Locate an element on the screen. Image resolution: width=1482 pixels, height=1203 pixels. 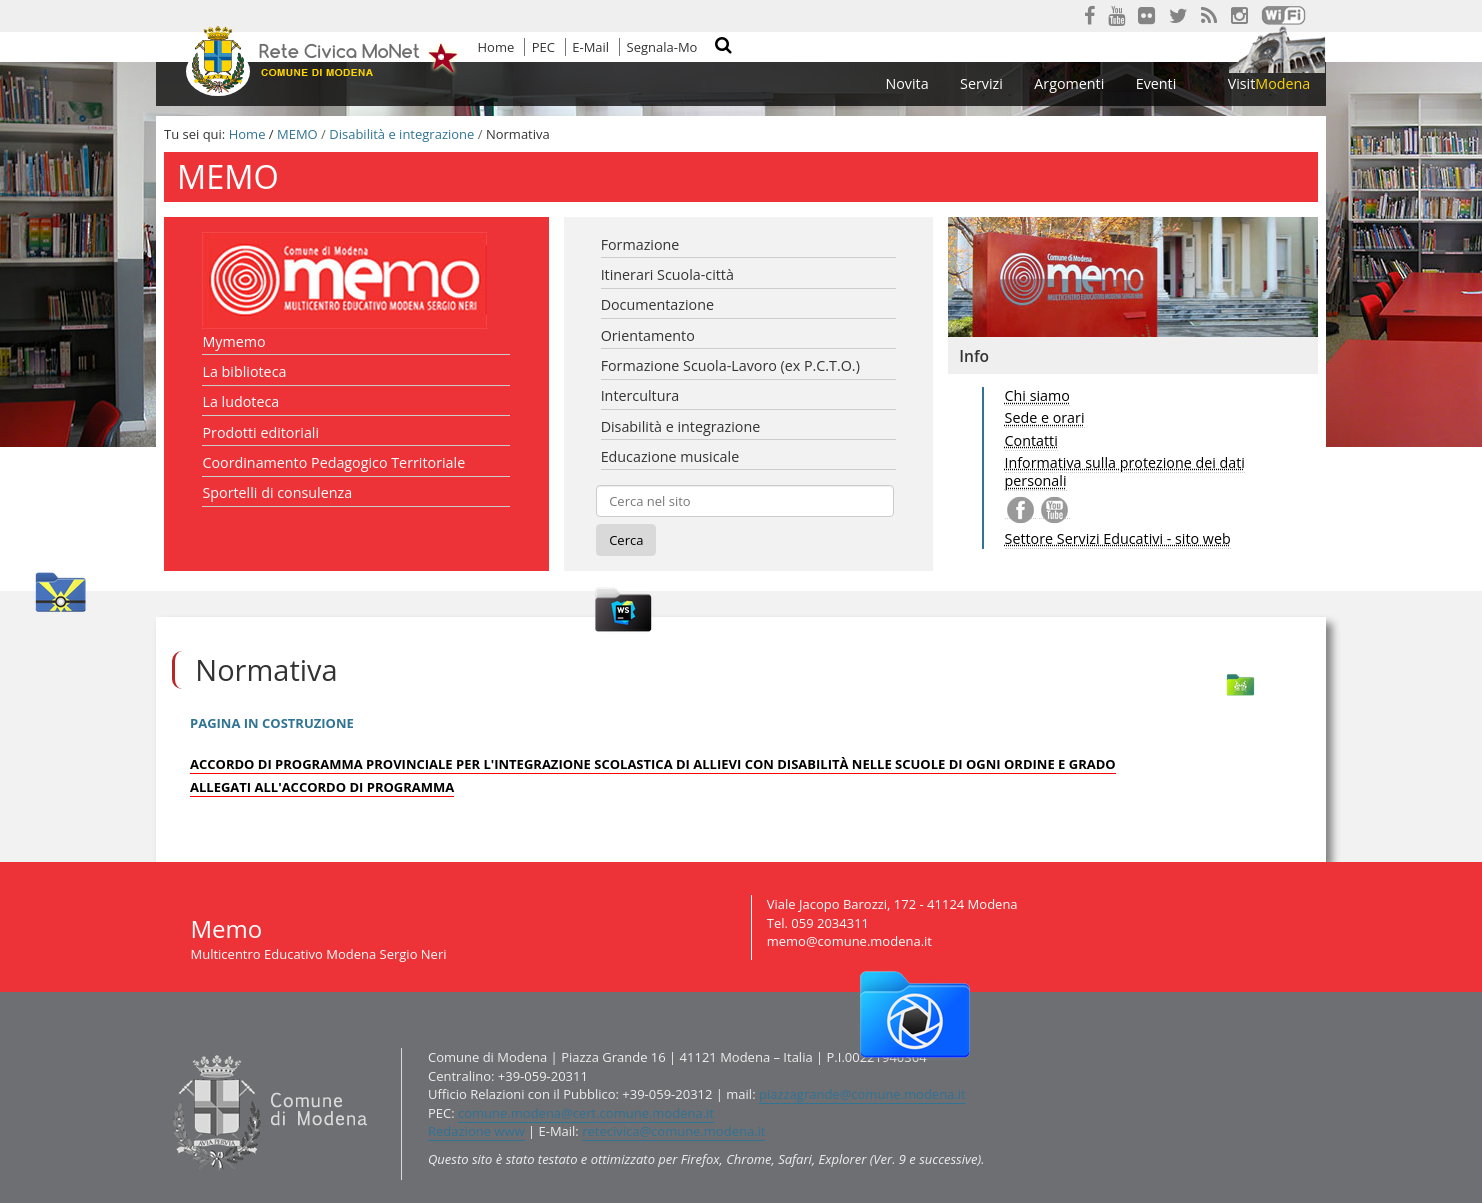
open webstorm project folder is located at coordinates (623, 611).